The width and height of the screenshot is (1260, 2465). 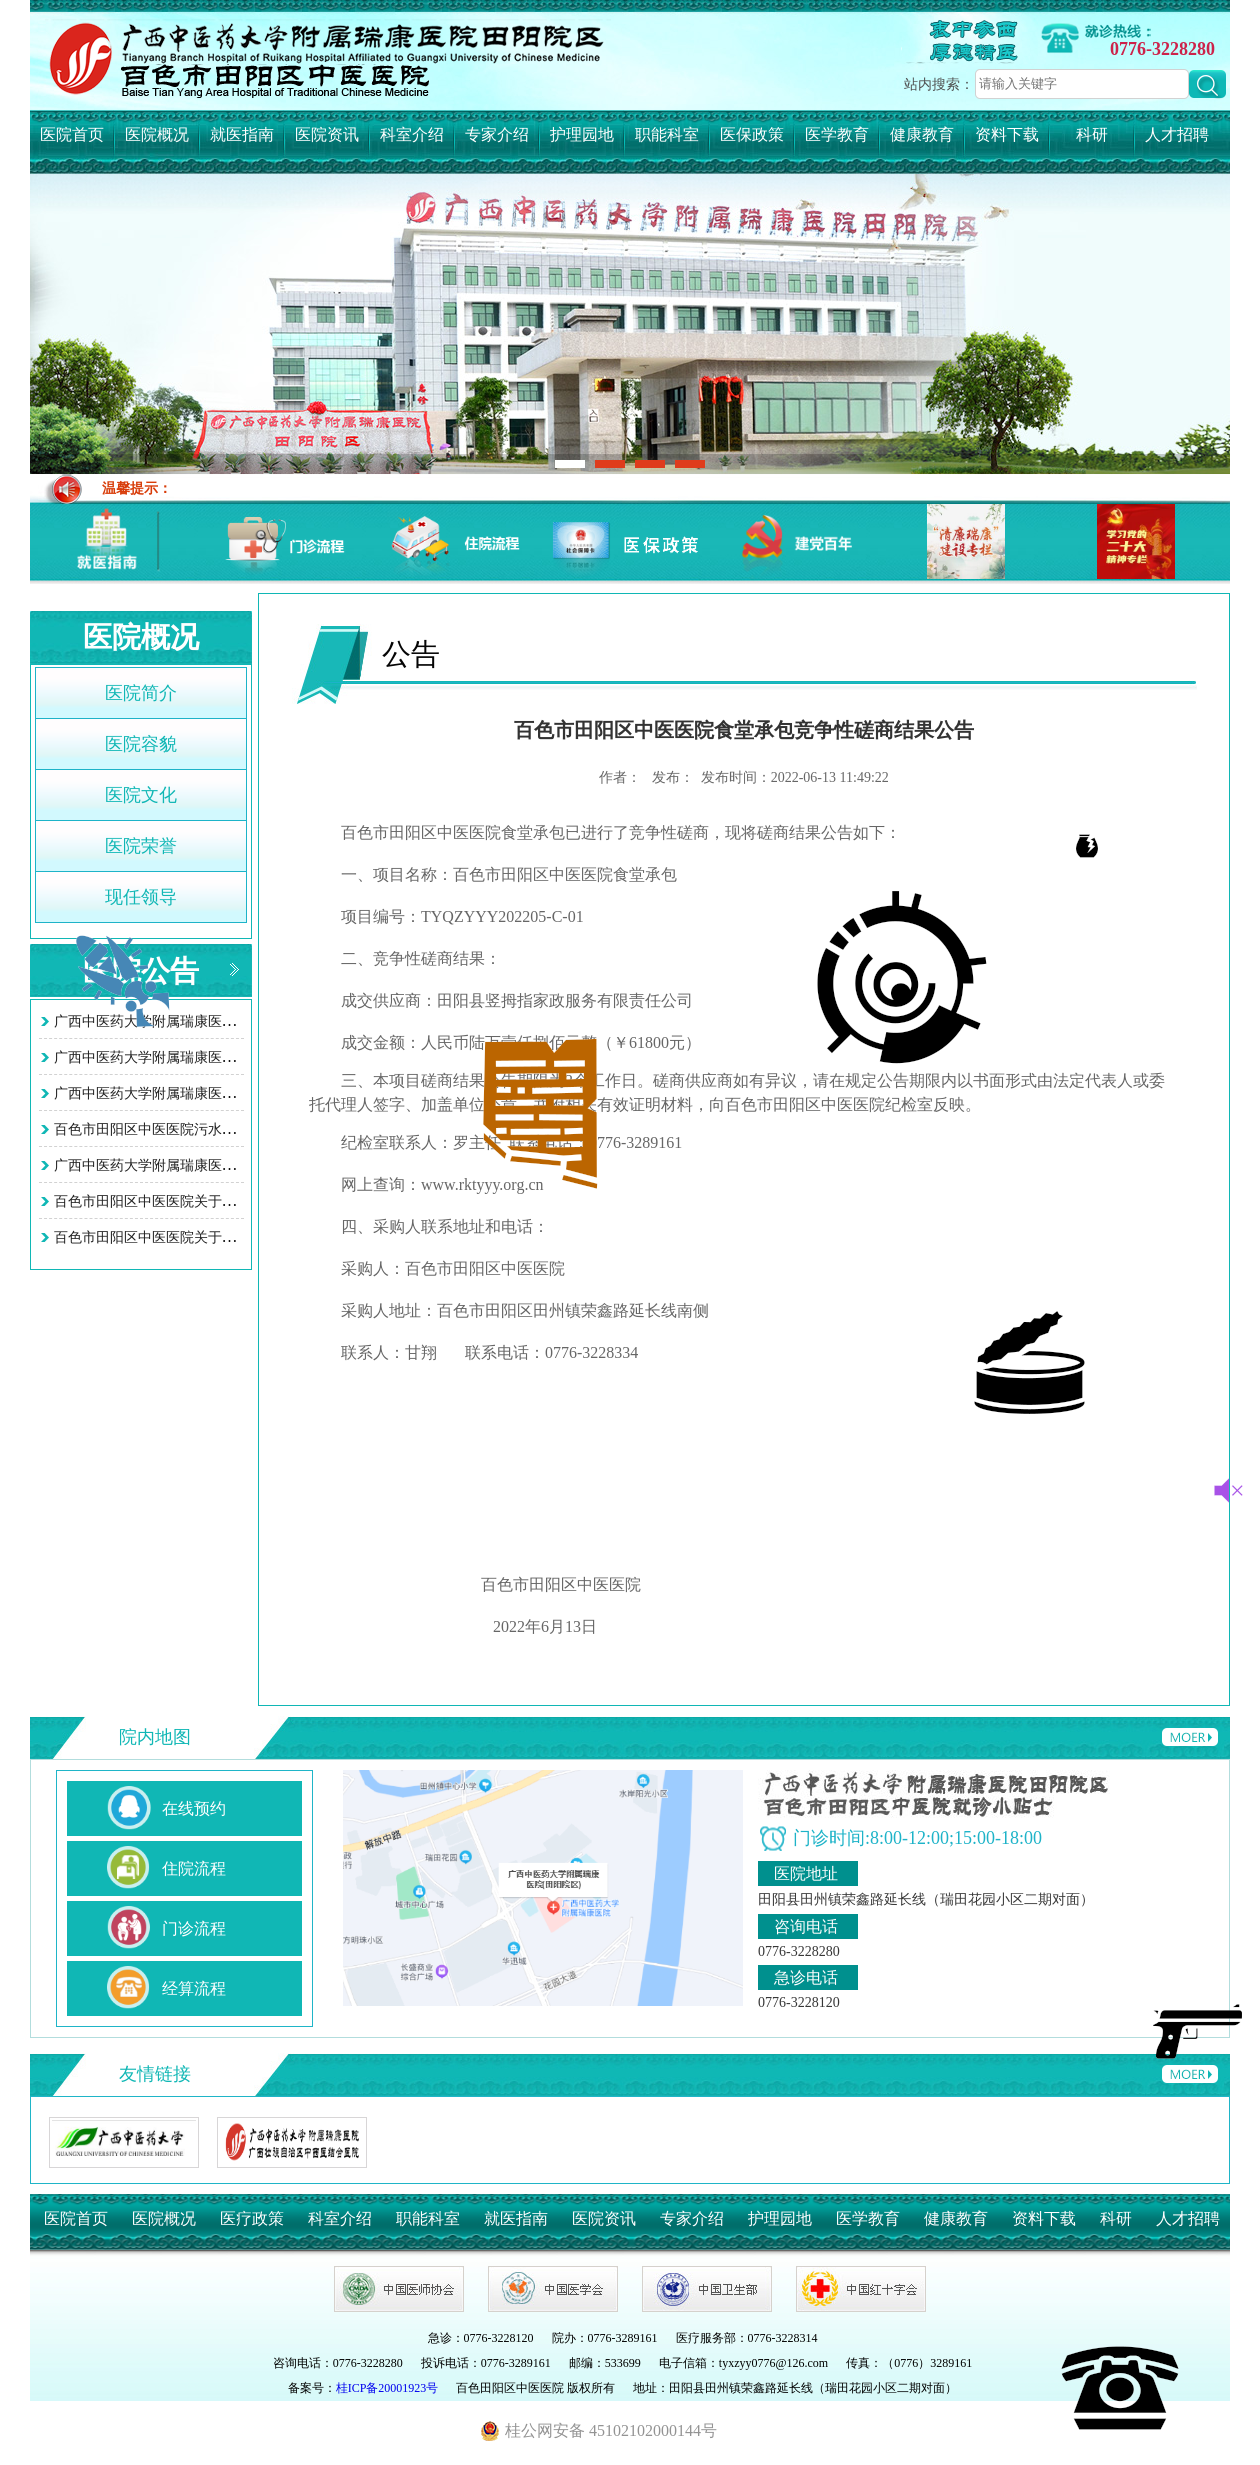 I want to click on access microscope or magnification tools, so click(x=902, y=977).